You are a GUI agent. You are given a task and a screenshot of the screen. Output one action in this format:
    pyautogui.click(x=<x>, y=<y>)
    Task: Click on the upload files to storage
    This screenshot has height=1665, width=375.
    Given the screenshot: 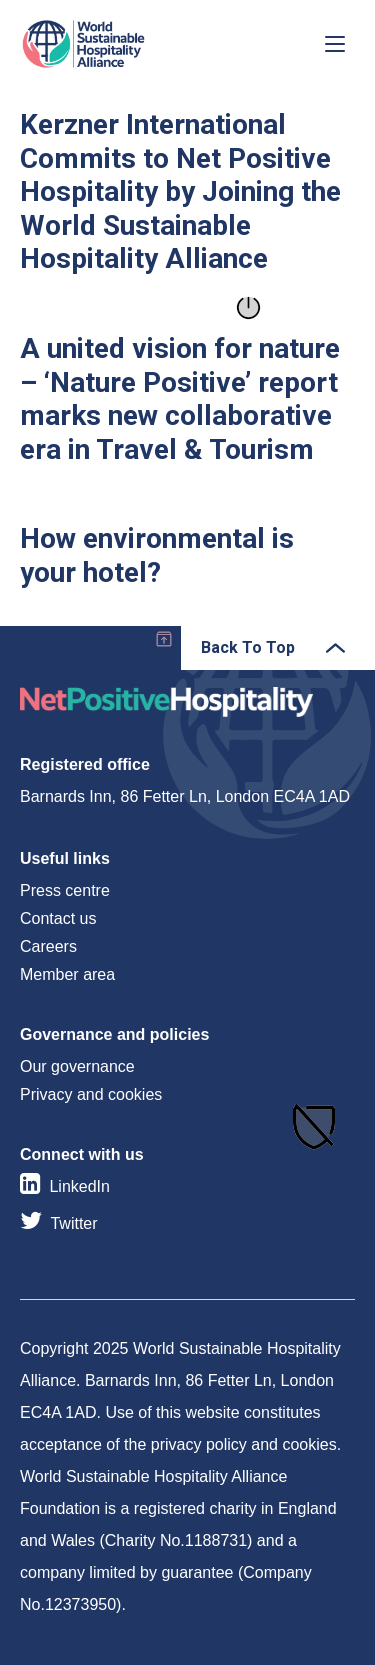 What is the action you would take?
    pyautogui.click(x=164, y=639)
    